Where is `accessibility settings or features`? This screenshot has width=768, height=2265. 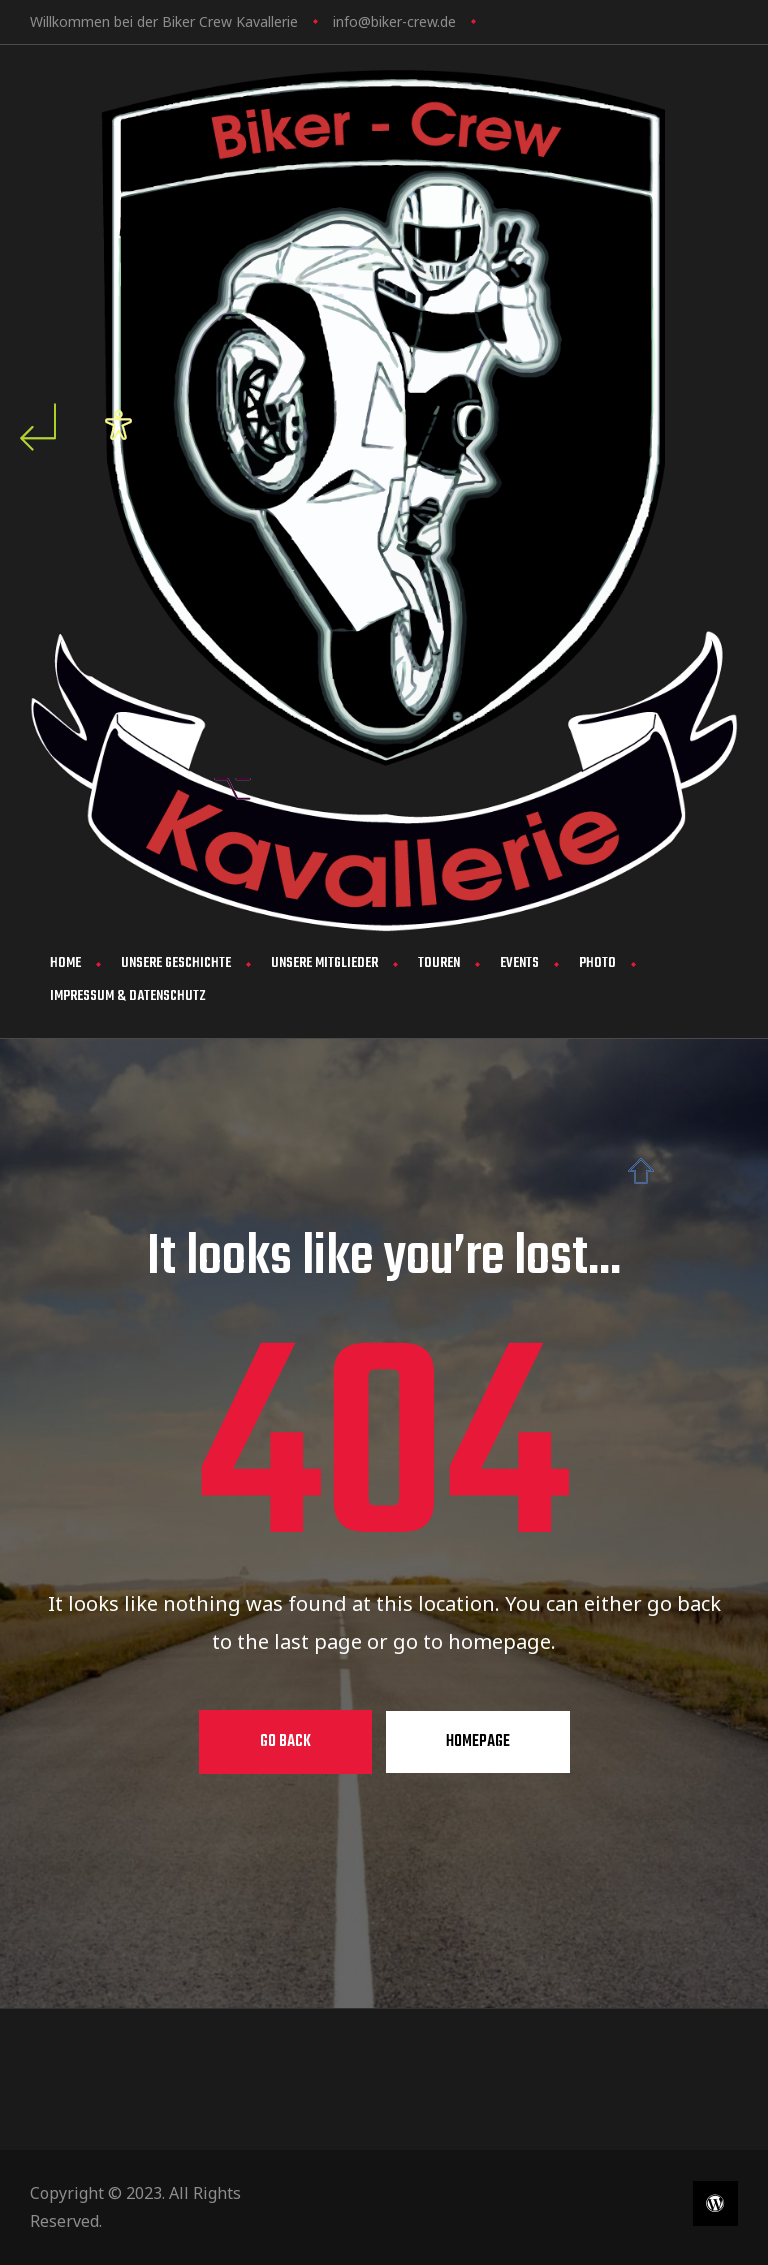
accessibility settings or features is located at coordinates (118, 425).